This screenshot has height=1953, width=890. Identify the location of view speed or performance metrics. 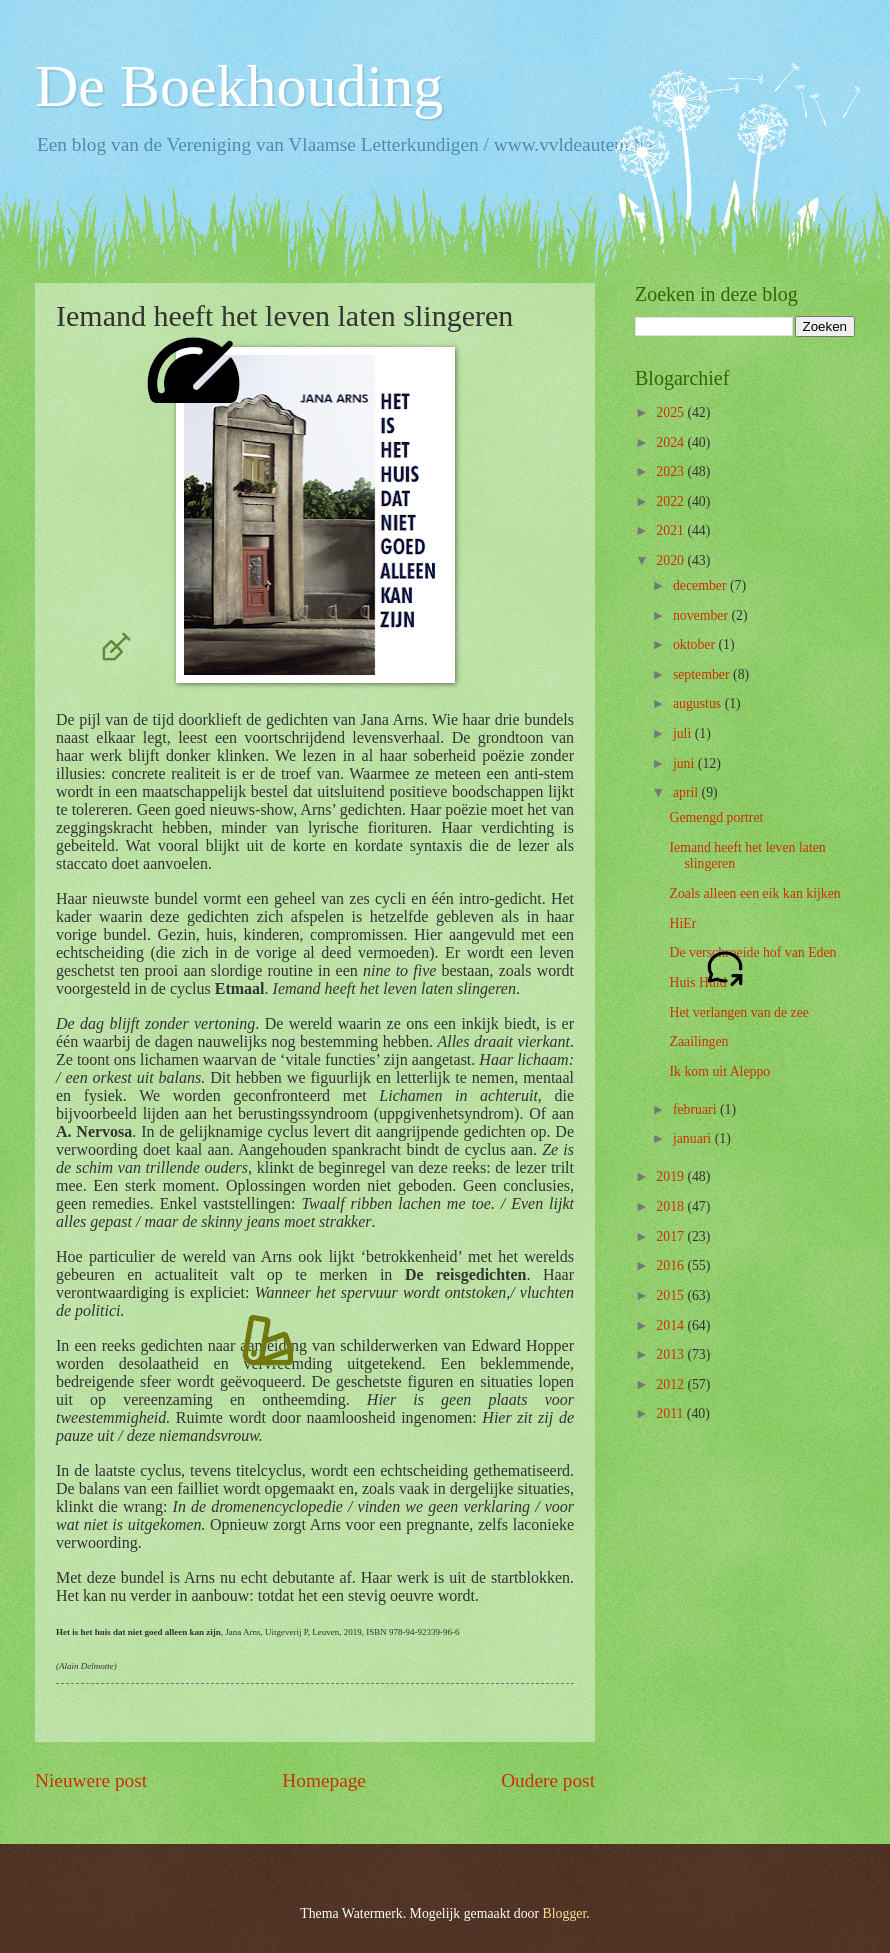
(193, 373).